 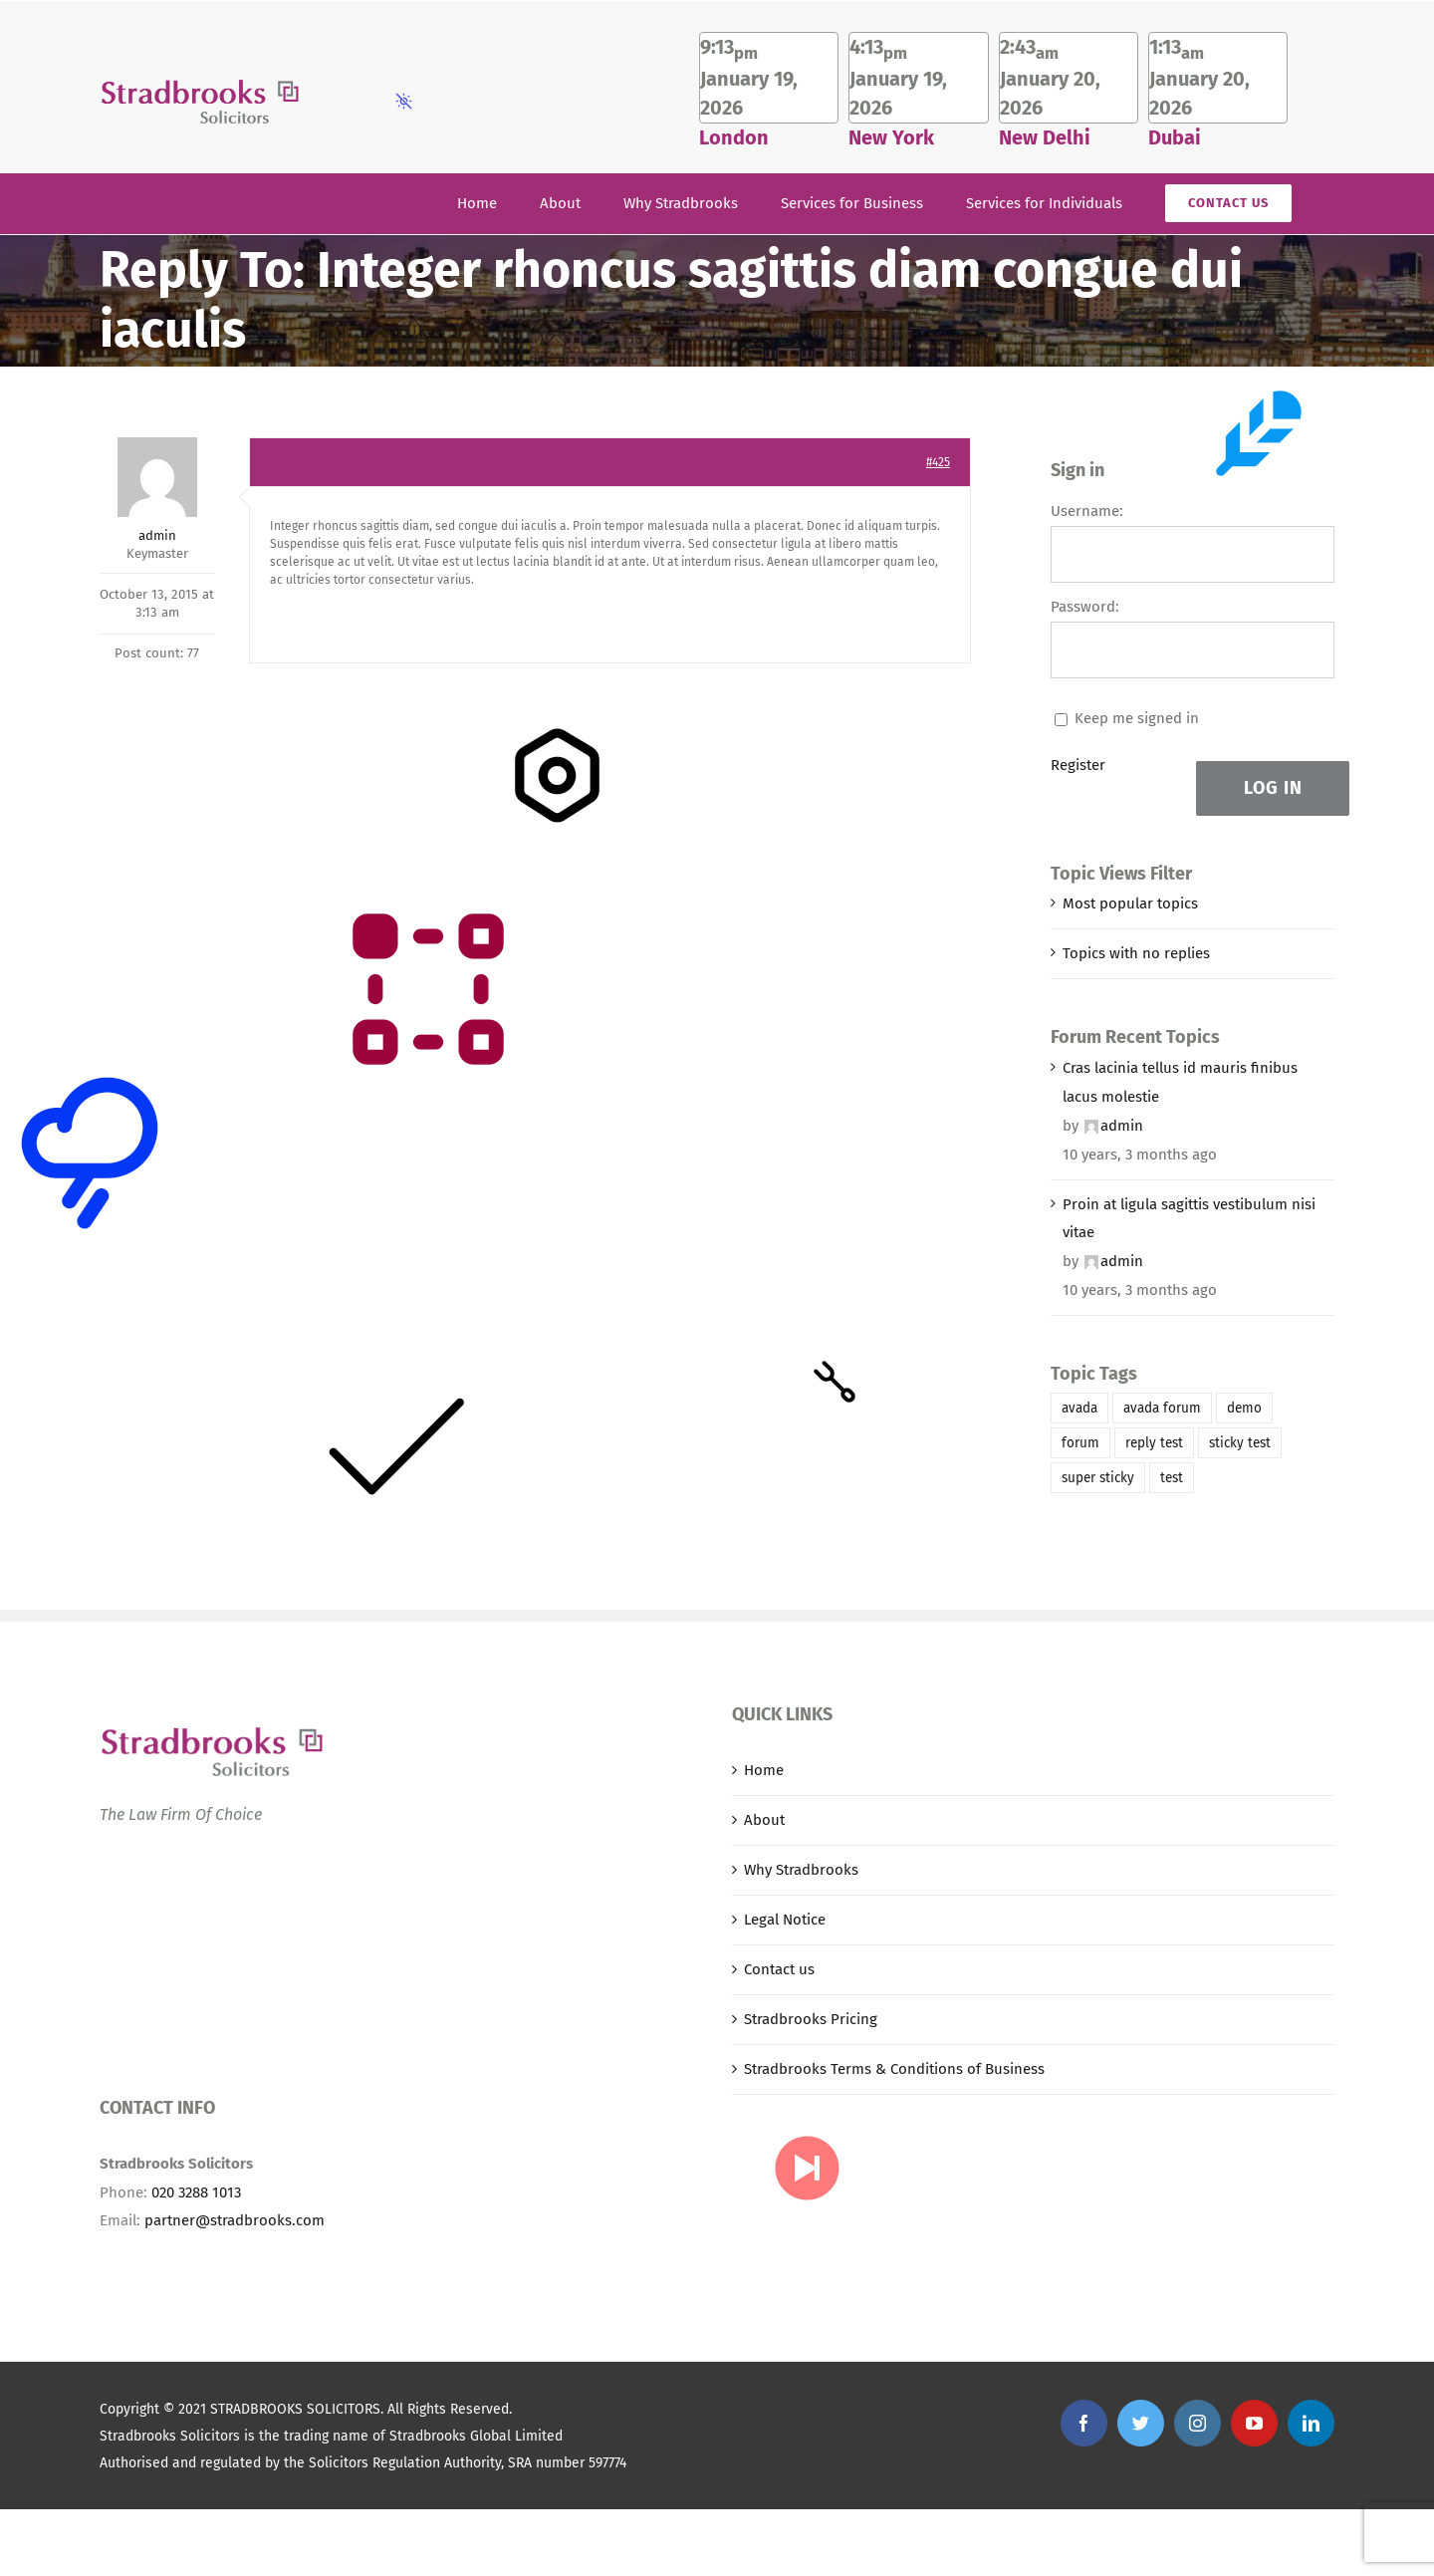 What do you see at coordinates (557, 775) in the screenshot?
I see `access settings or configuration options` at bounding box center [557, 775].